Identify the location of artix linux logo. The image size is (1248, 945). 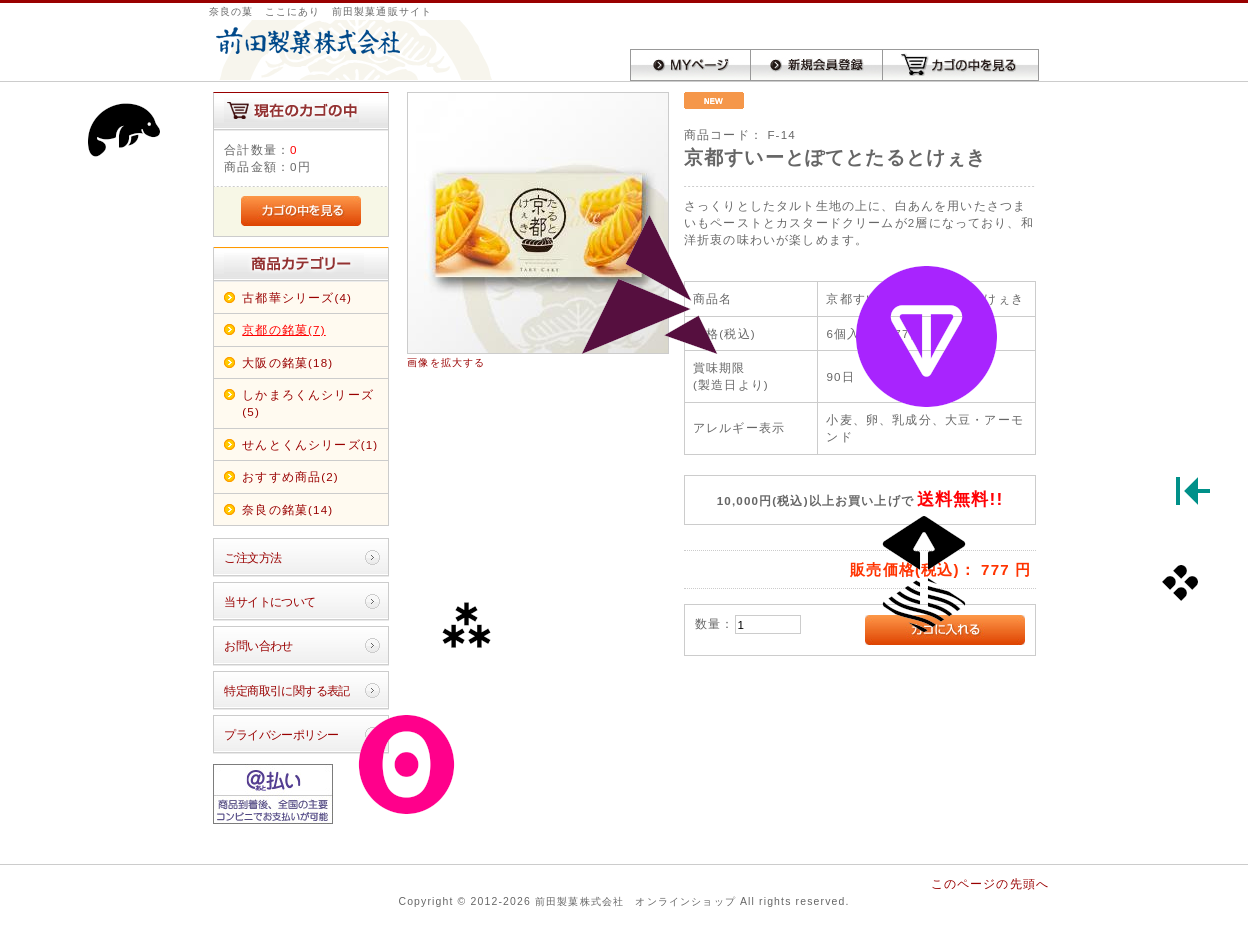
(649, 284).